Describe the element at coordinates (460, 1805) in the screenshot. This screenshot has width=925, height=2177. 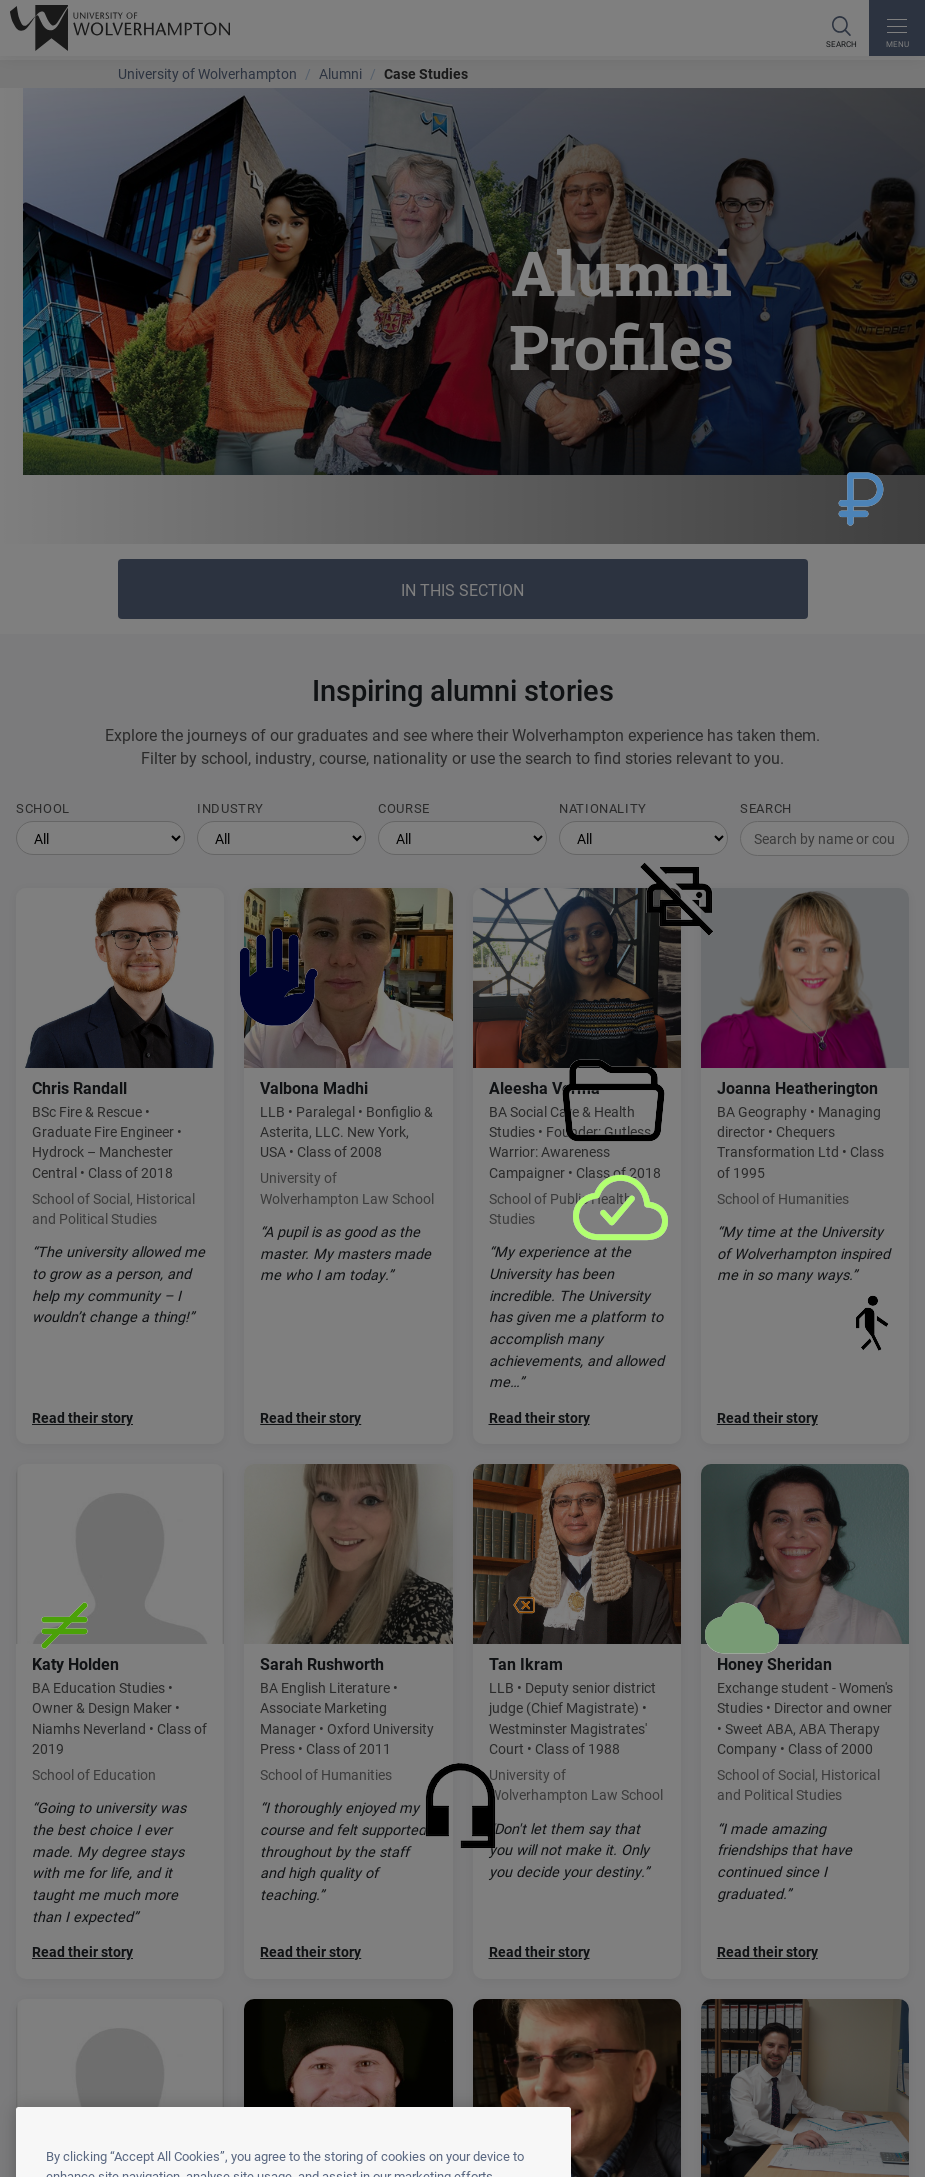
I see `contact customer support` at that location.